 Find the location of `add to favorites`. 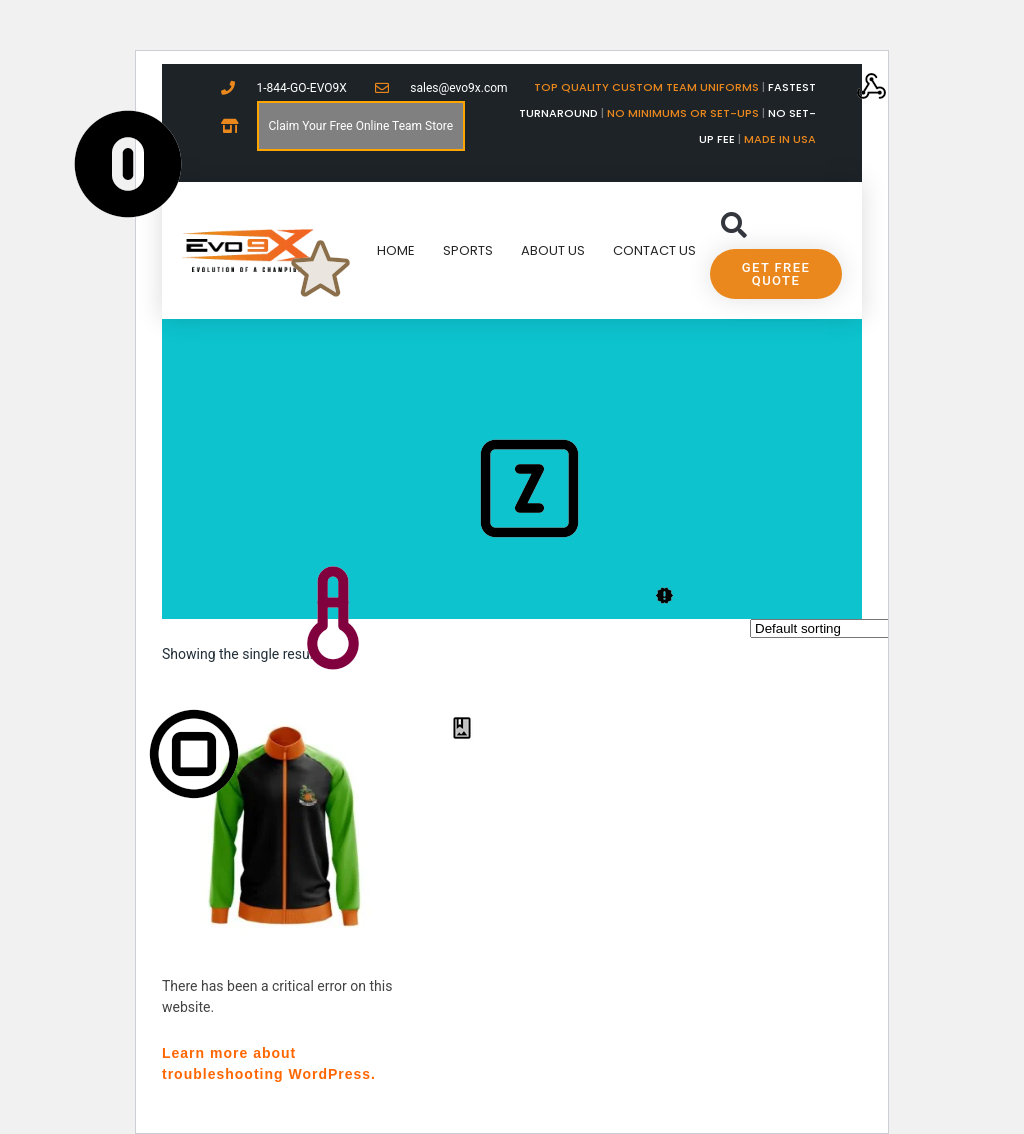

add to favorites is located at coordinates (320, 269).